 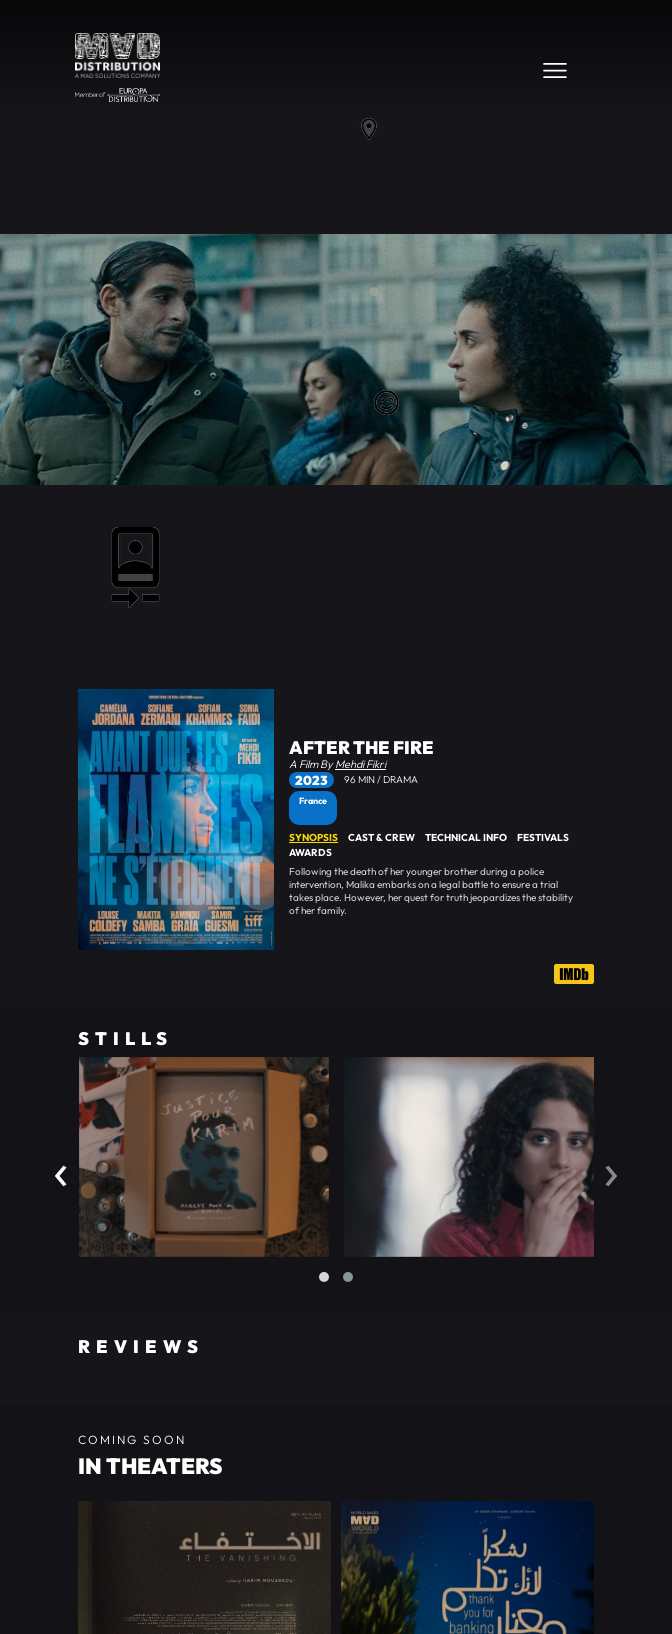 What do you see at coordinates (135, 567) in the screenshot?
I see `switch to front-facing camera` at bounding box center [135, 567].